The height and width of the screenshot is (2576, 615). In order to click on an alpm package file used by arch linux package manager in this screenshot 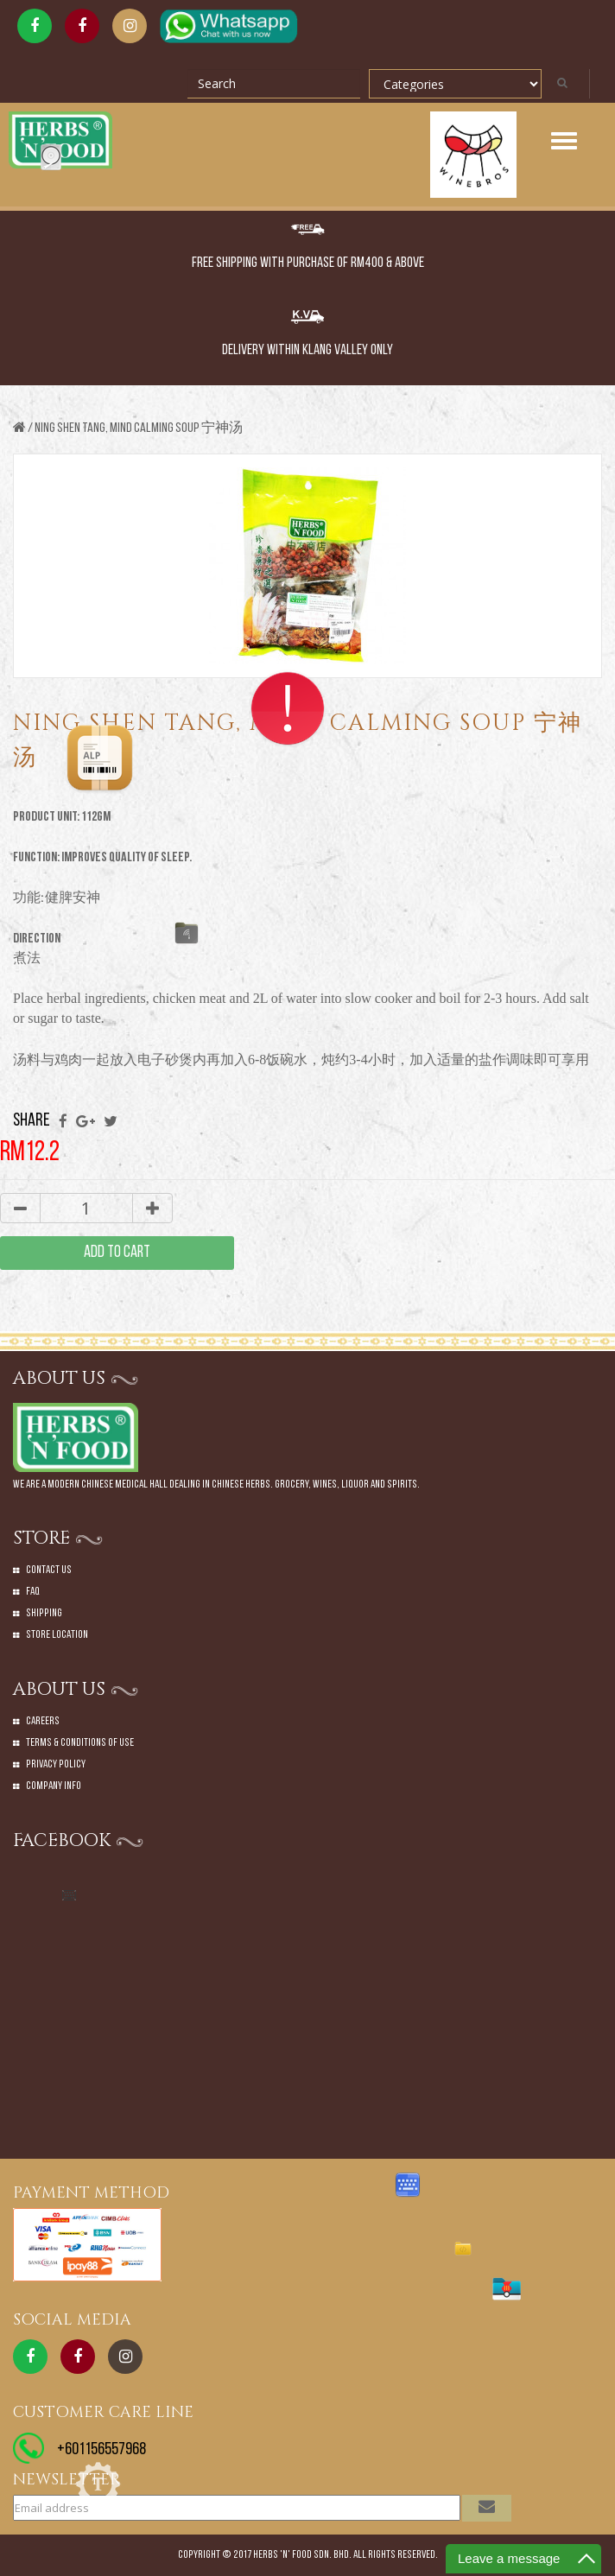, I will do `click(99, 758)`.